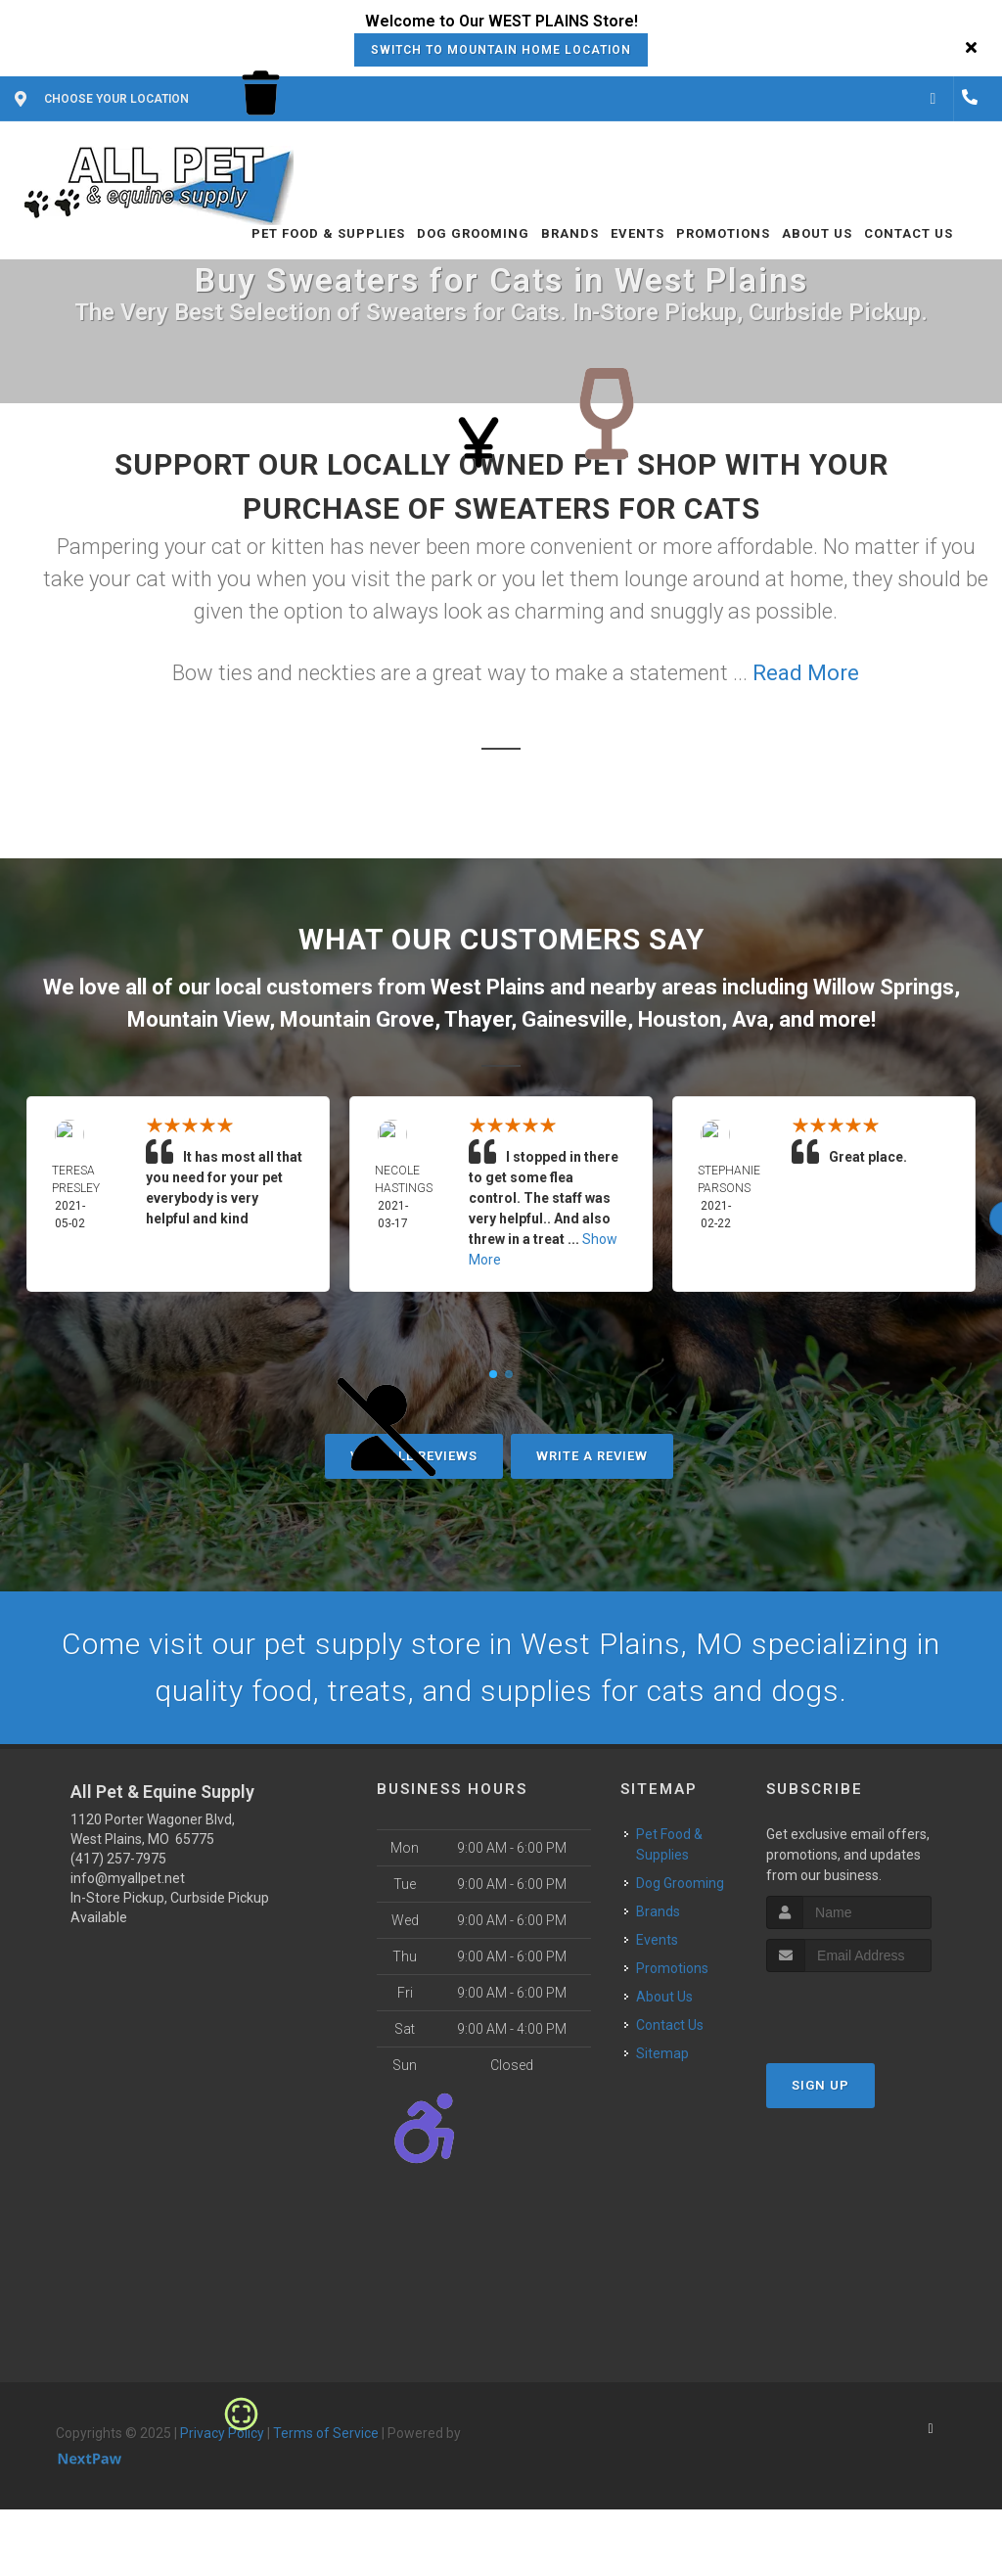 This screenshot has width=1002, height=2576. What do you see at coordinates (260, 93) in the screenshot?
I see `delete this item` at bounding box center [260, 93].